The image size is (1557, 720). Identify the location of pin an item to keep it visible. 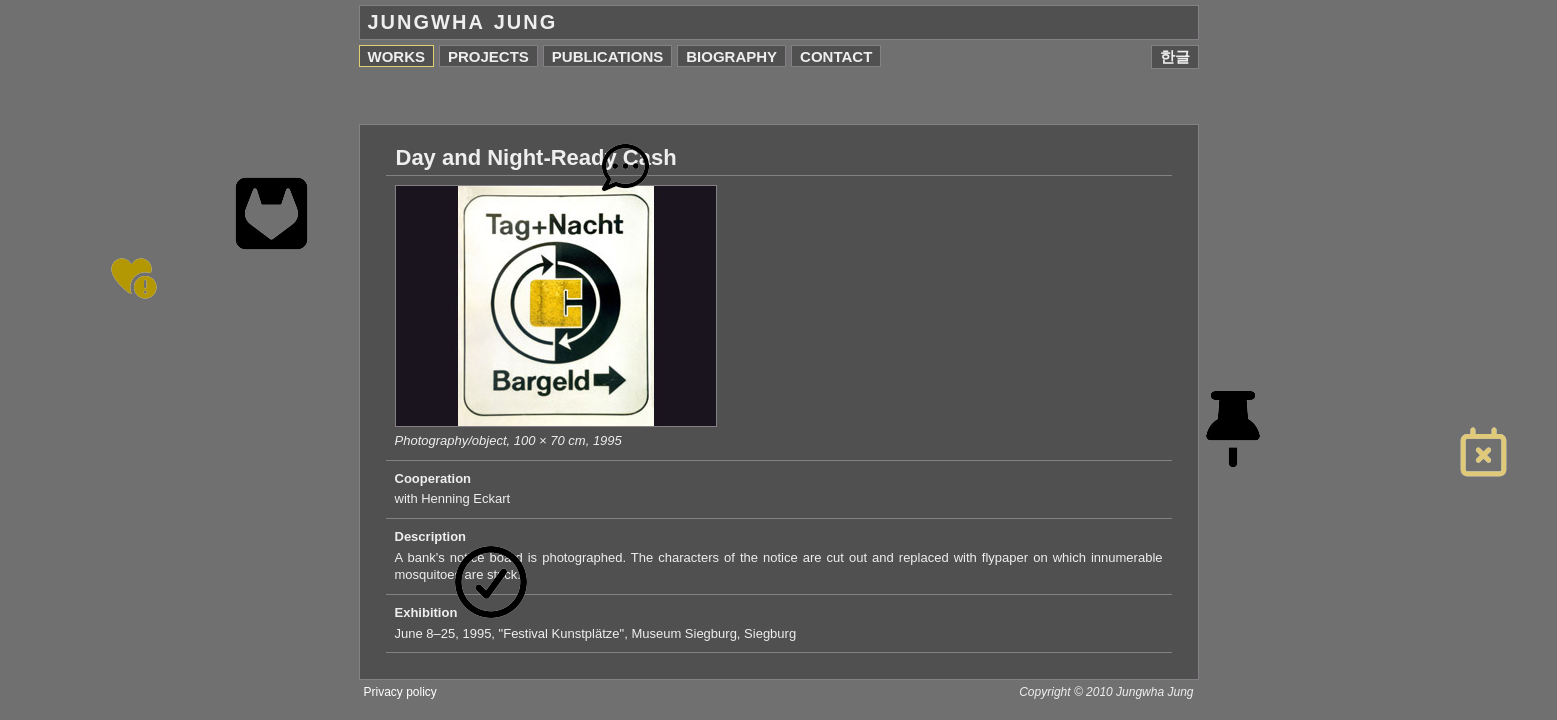
(1233, 427).